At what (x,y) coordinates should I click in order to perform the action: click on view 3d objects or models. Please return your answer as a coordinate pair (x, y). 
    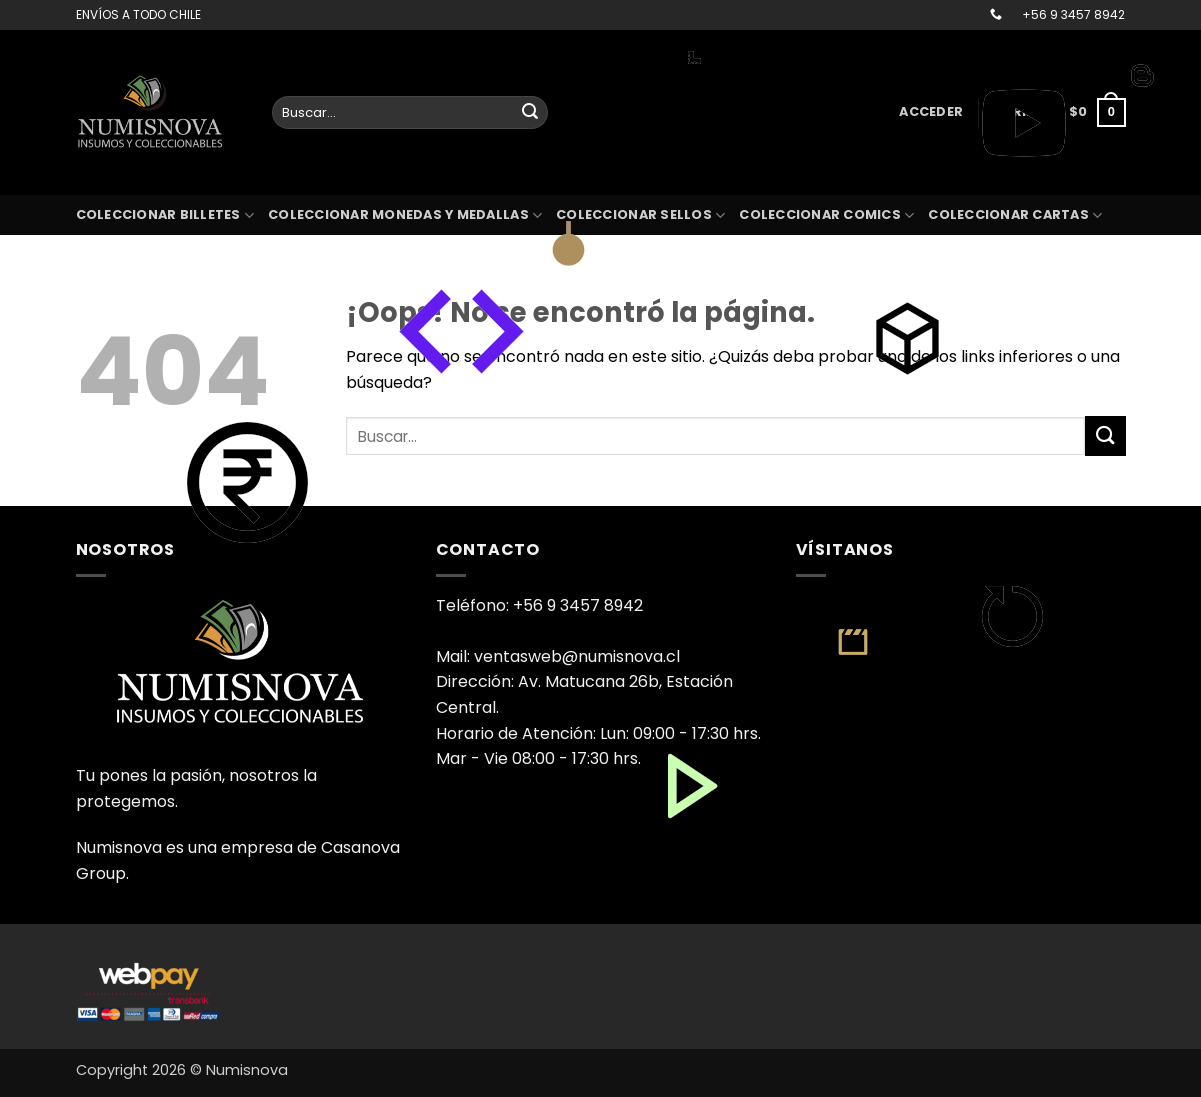
    Looking at the image, I should click on (907, 338).